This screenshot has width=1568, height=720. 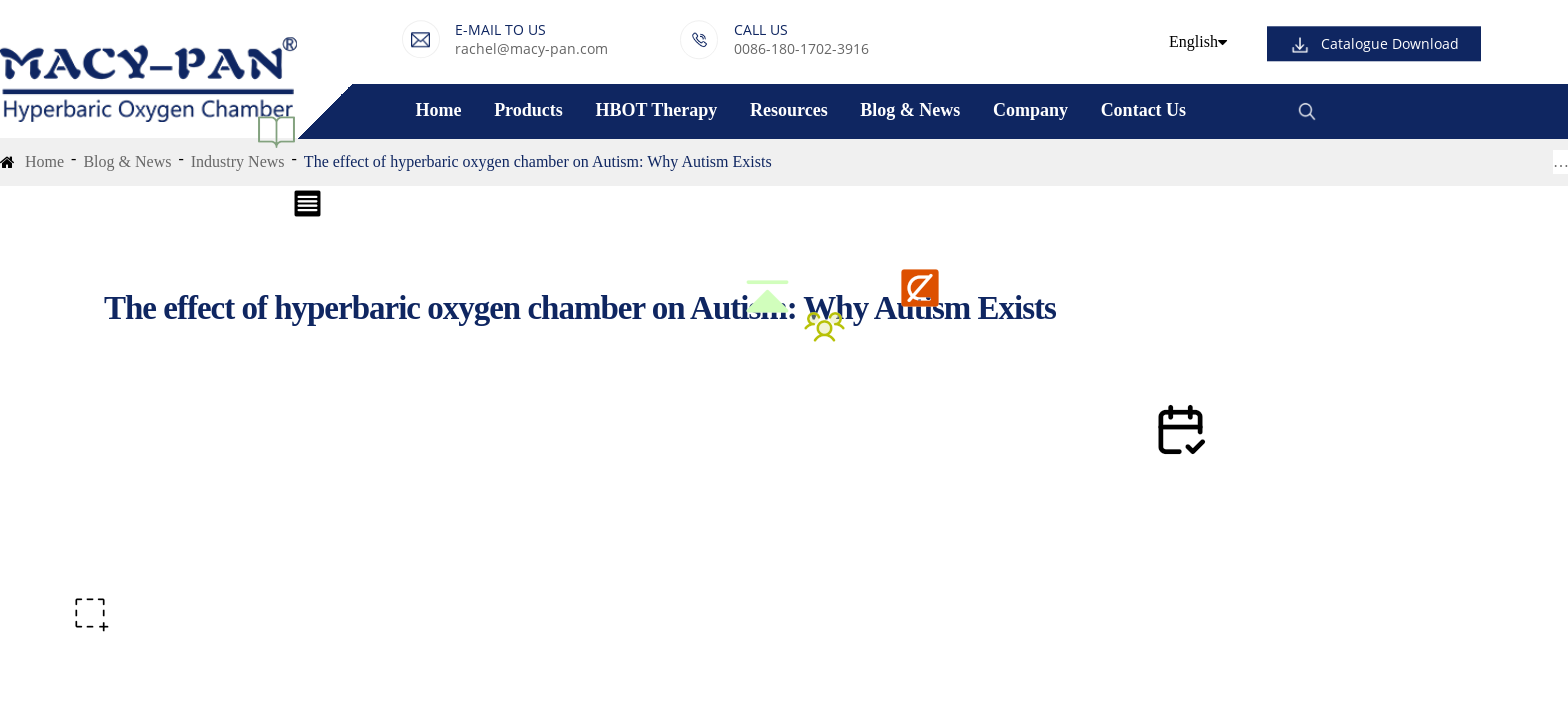 I want to click on view group members, so click(x=824, y=325).